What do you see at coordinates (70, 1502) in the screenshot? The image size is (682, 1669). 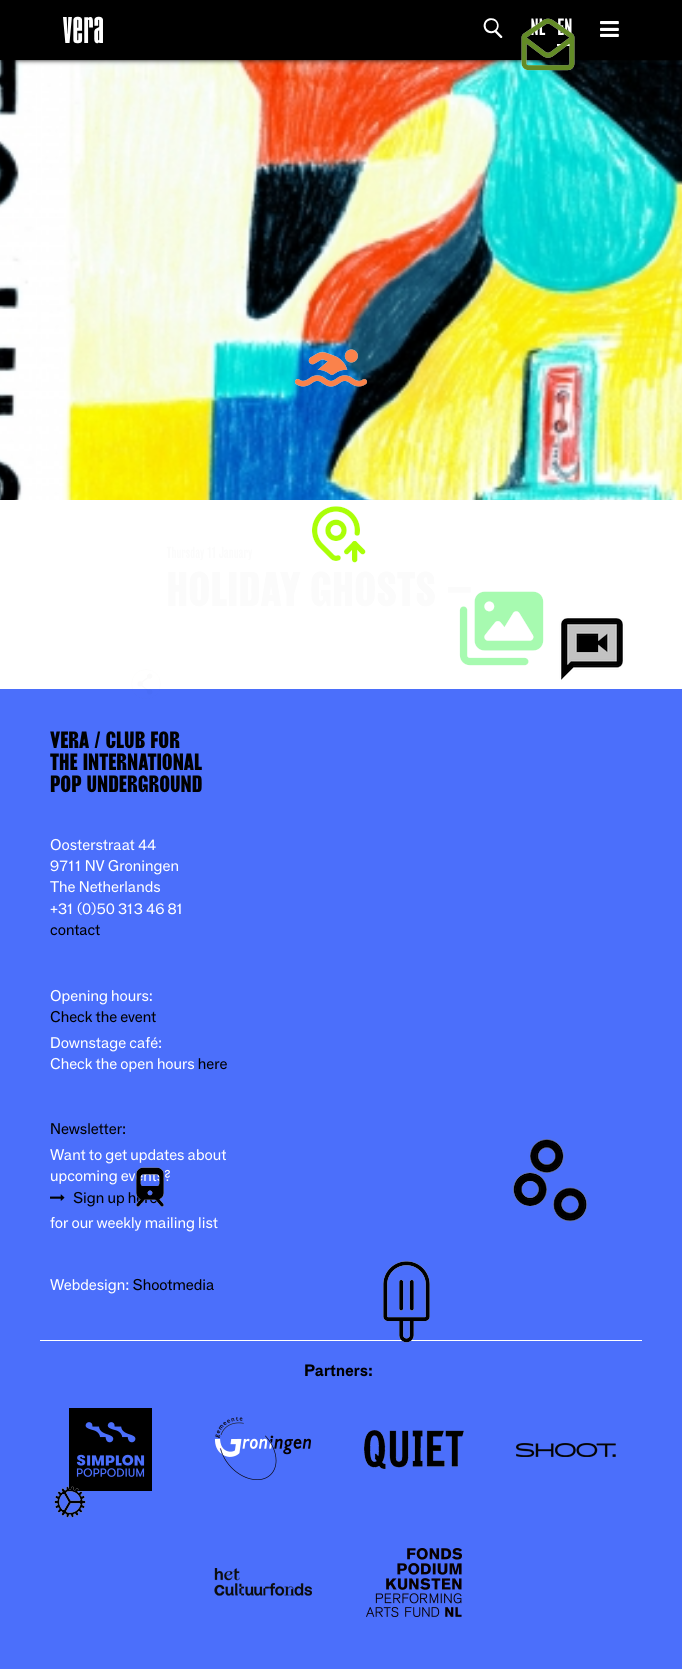 I see `access settings` at bounding box center [70, 1502].